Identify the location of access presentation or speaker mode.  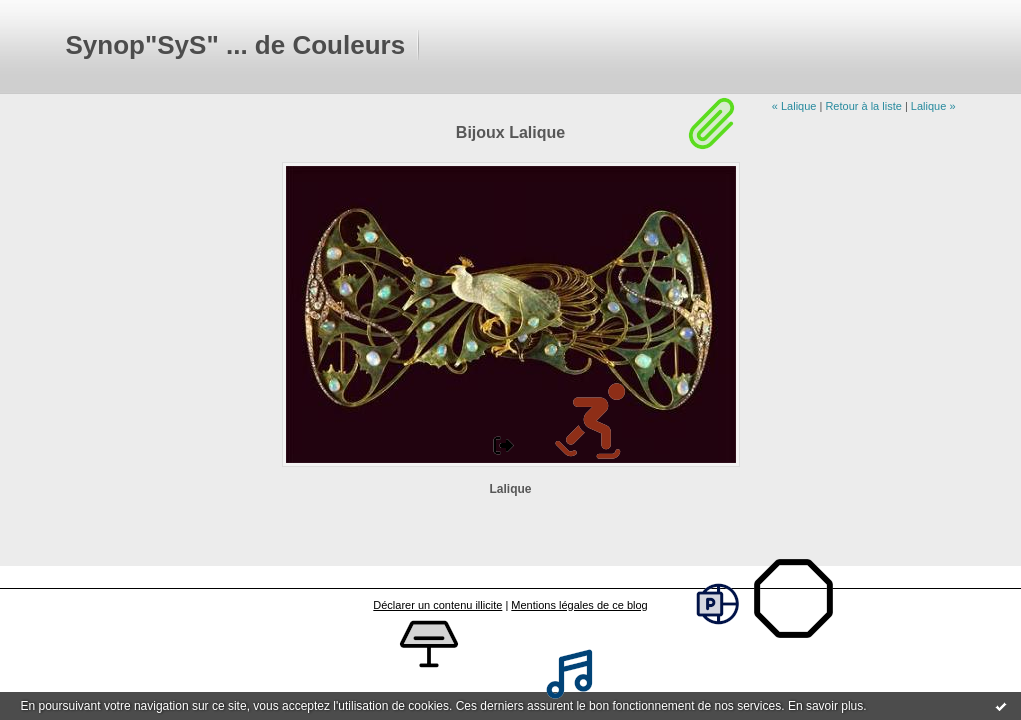
(429, 644).